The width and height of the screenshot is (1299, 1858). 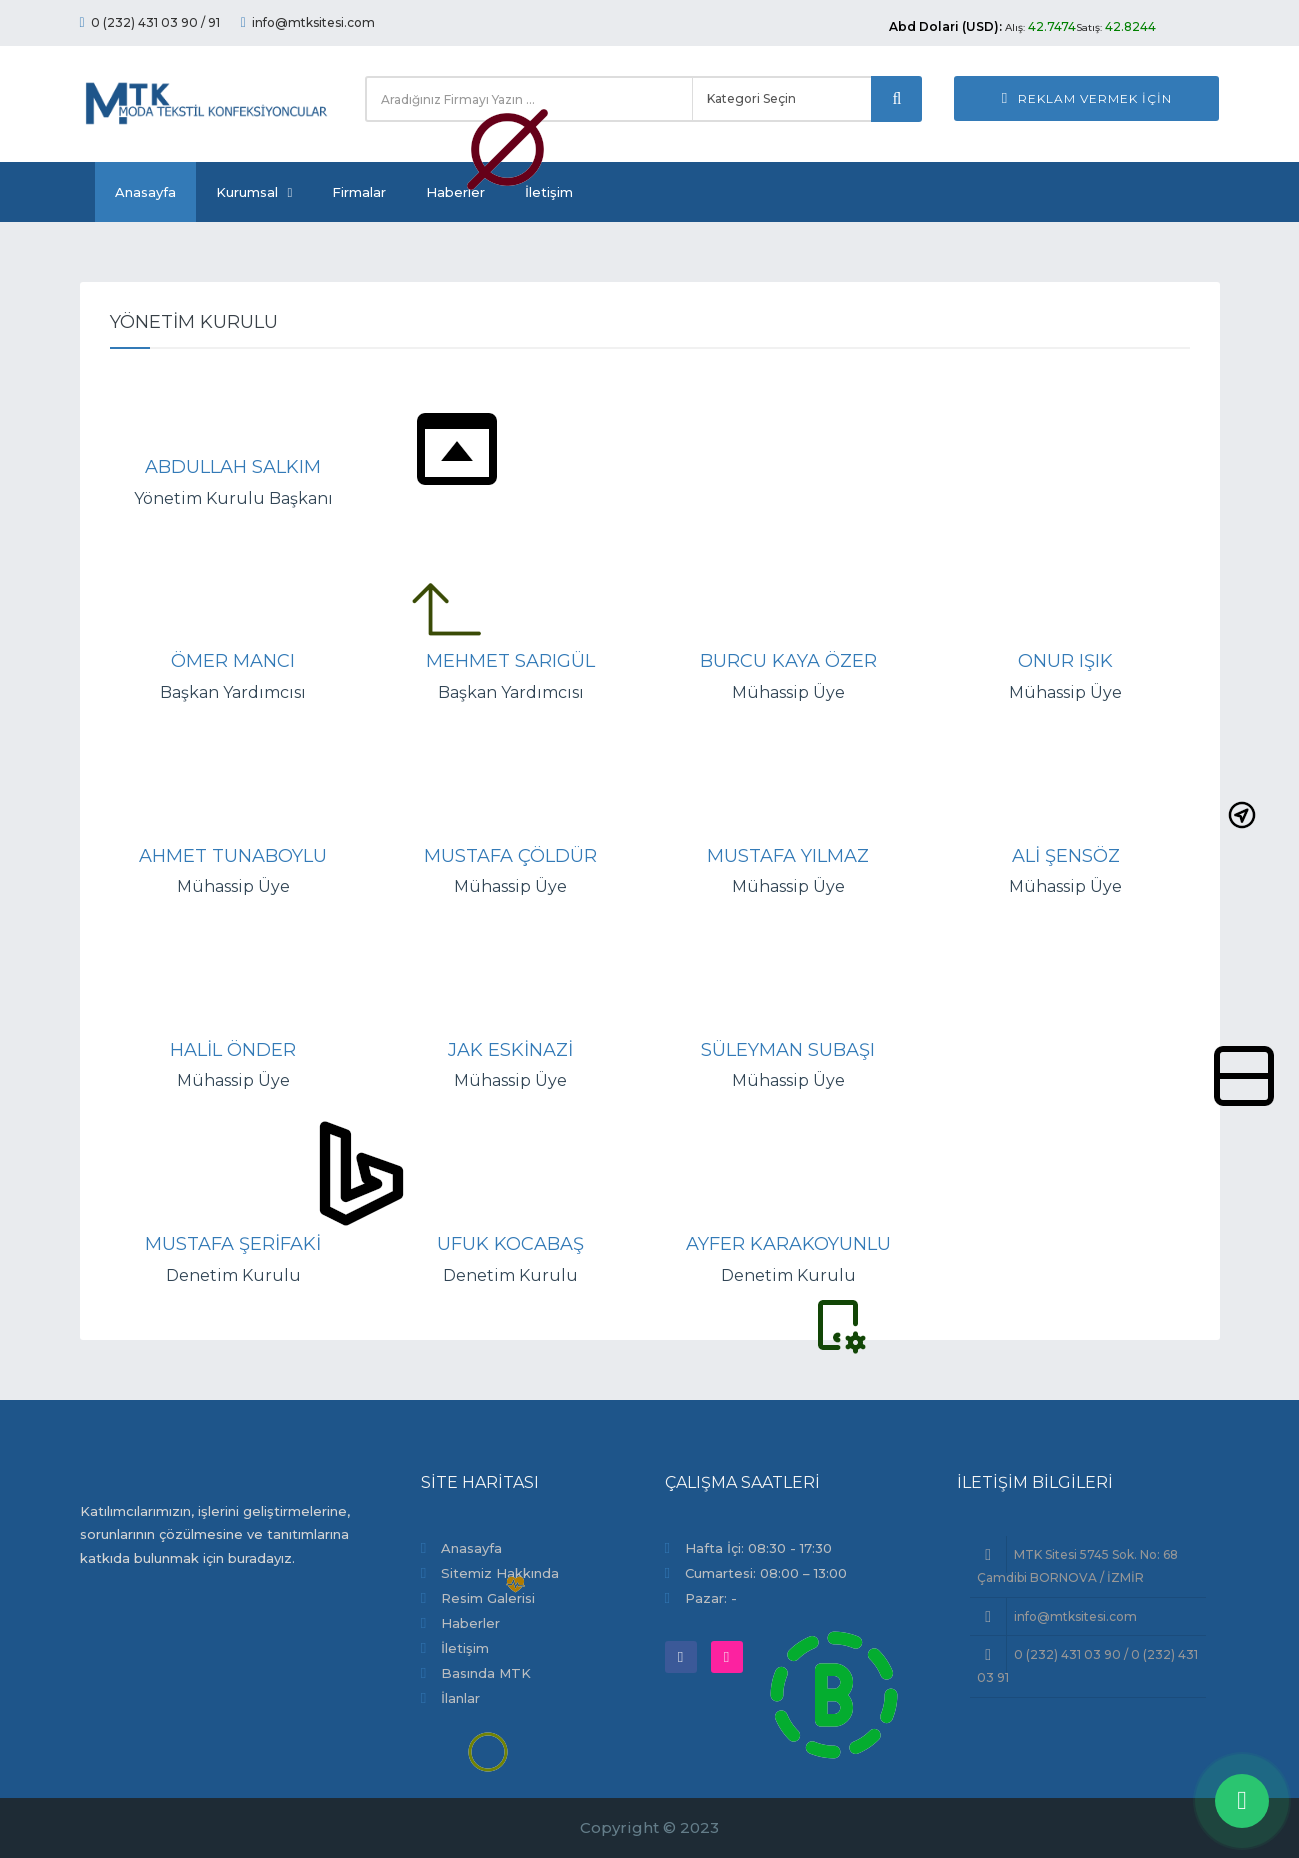 What do you see at coordinates (457, 449) in the screenshot?
I see `maximize or expand the current window` at bounding box center [457, 449].